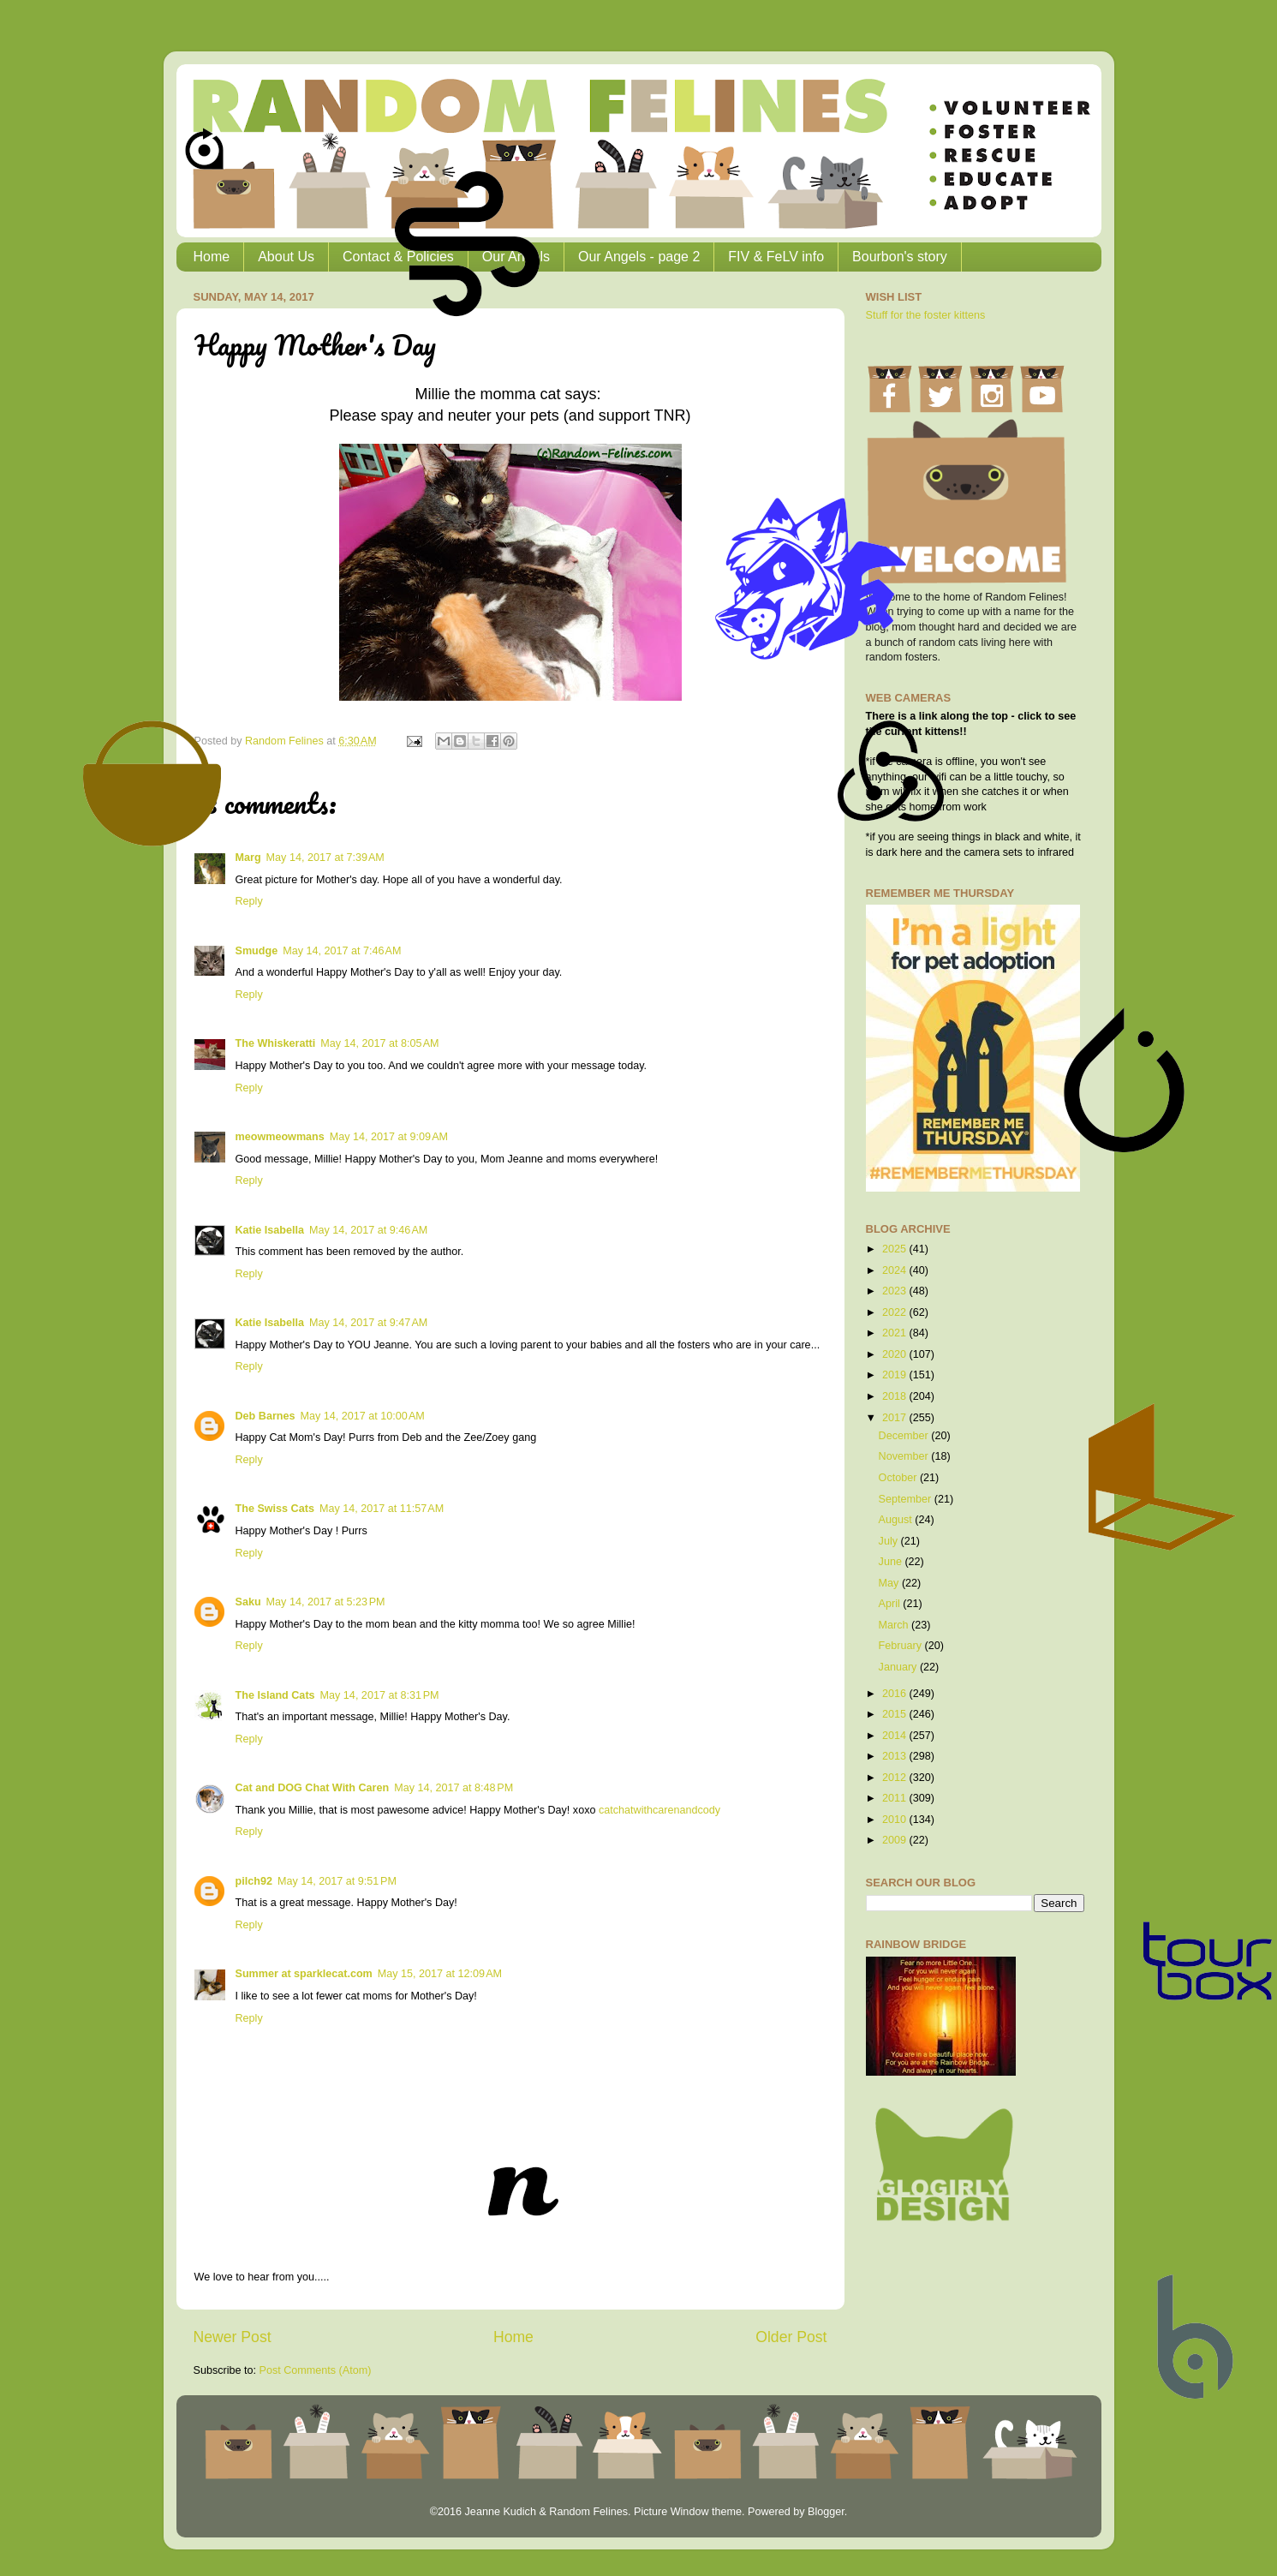  I want to click on botble cms logo, so click(1195, 2336).